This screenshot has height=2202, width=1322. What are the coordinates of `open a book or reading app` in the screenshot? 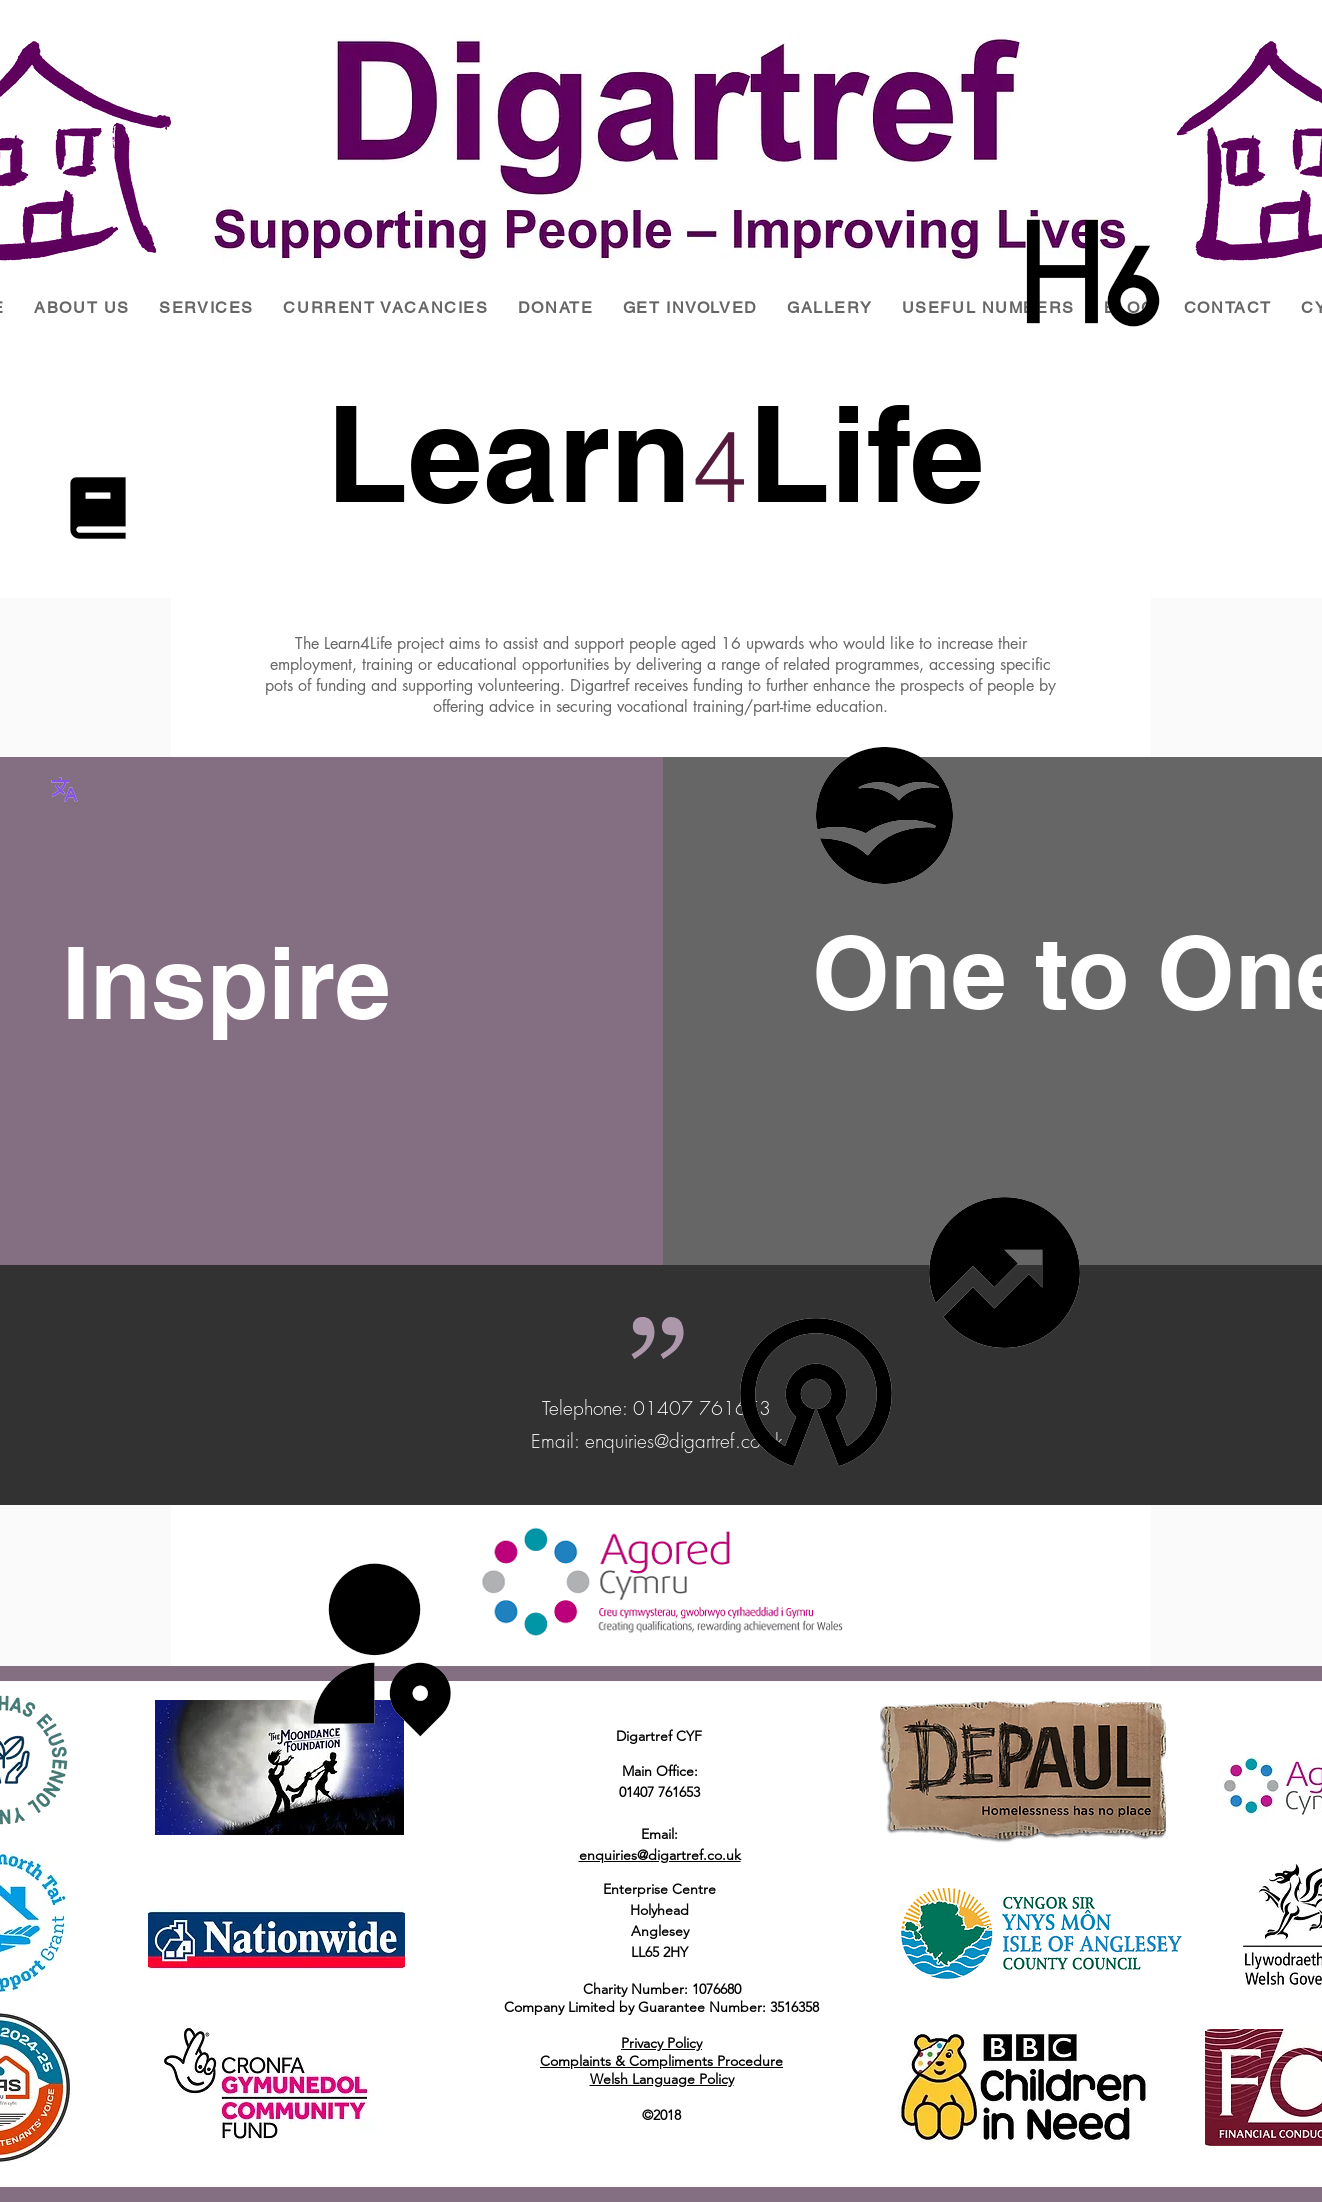 It's located at (98, 508).